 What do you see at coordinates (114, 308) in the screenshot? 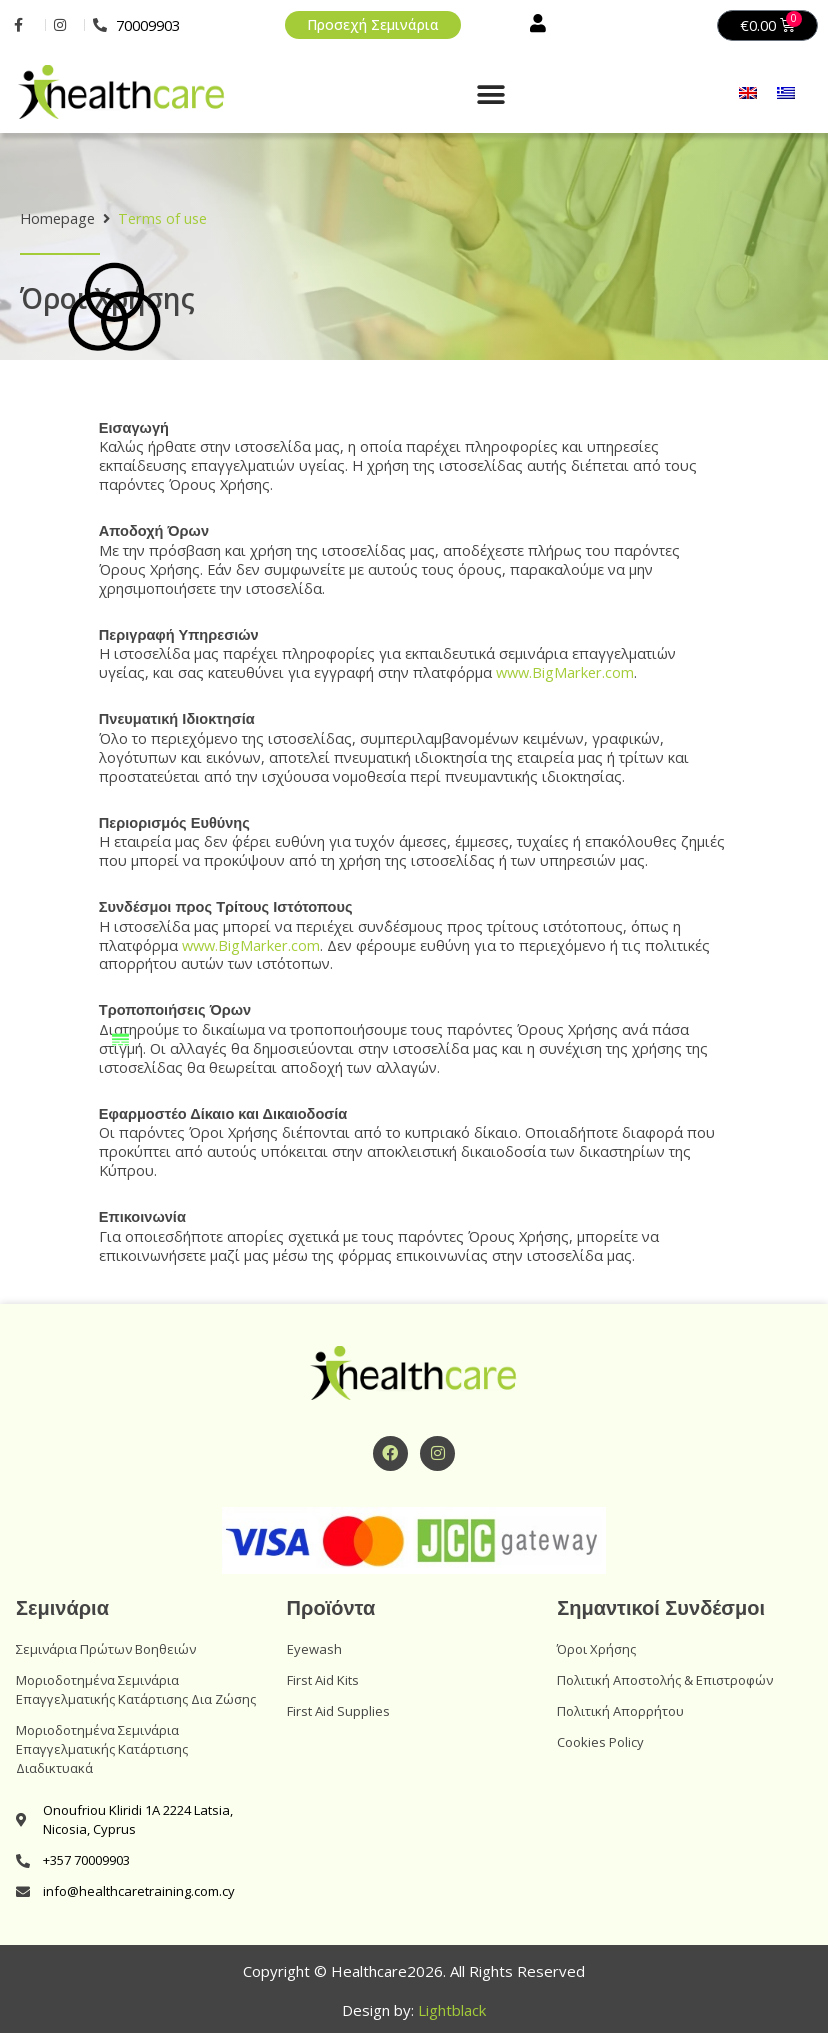
I see `view overlapping data or shared elements` at bounding box center [114, 308].